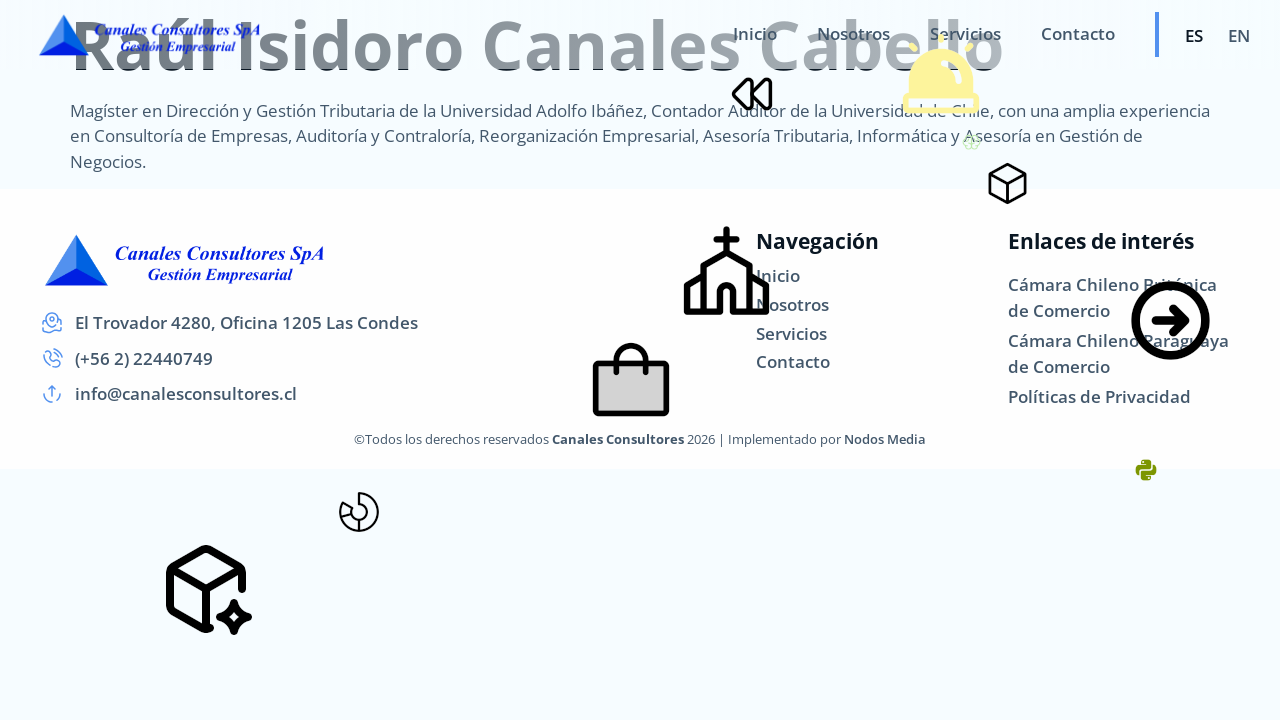  What do you see at coordinates (631, 384) in the screenshot?
I see `view your shopping bag` at bounding box center [631, 384].